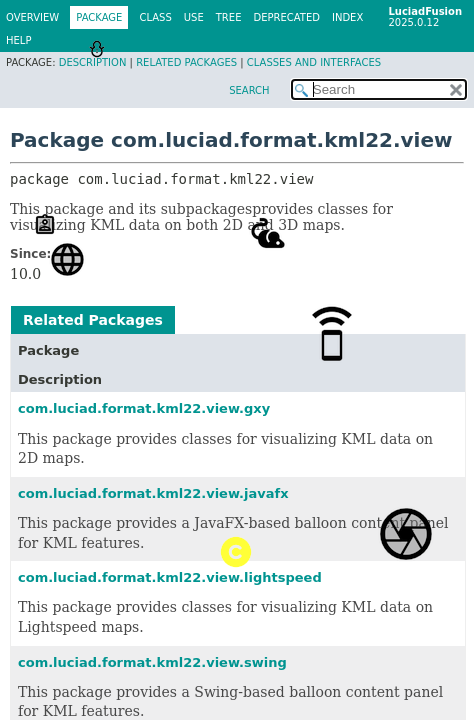  Describe the element at coordinates (406, 534) in the screenshot. I see `open camera to take a photo` at that location.